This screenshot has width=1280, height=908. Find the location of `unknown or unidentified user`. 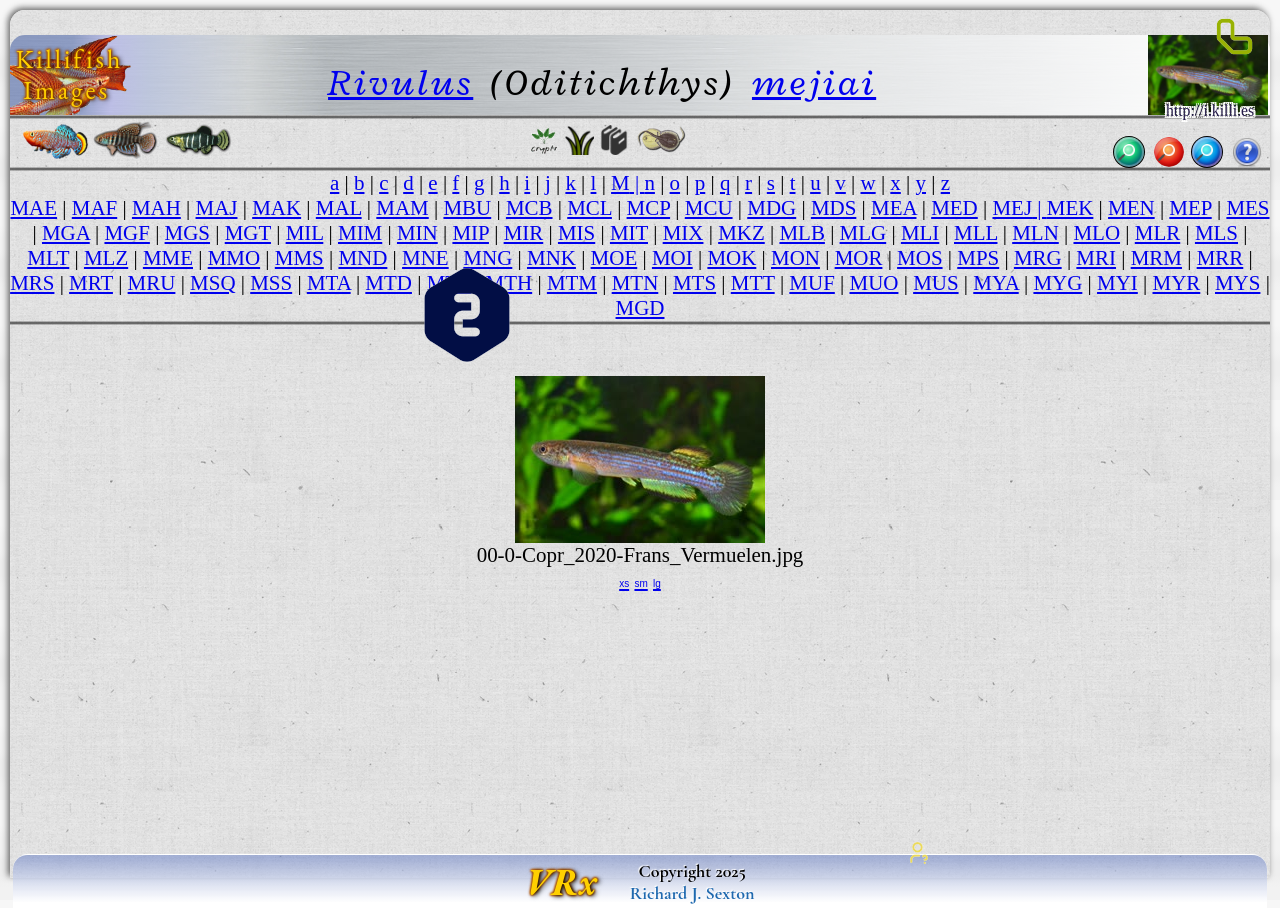

unknown or unidentified user is located at coordinates (917, 852).